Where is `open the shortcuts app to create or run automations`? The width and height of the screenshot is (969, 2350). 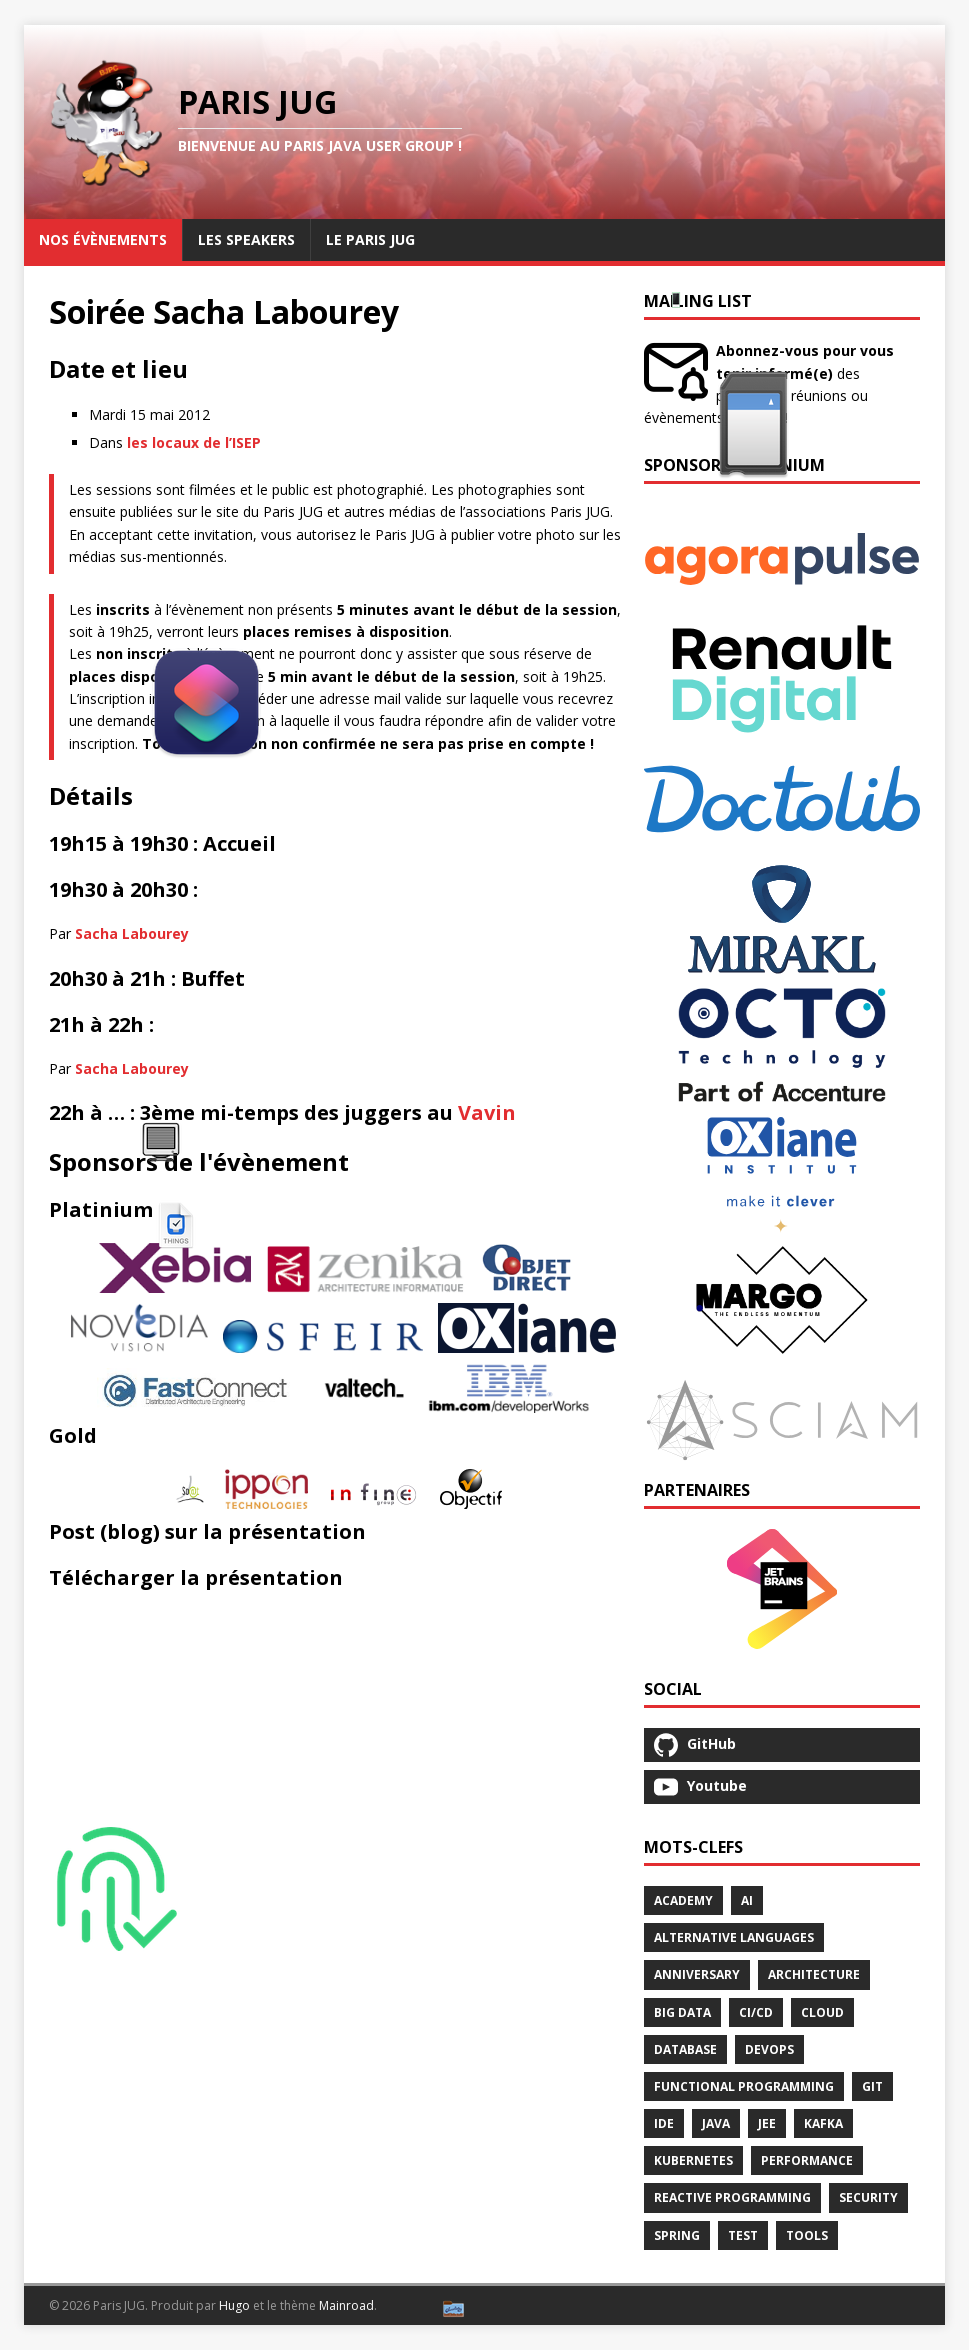 open the shortcuts app to create or run automations is located at coordinates (206, 702).